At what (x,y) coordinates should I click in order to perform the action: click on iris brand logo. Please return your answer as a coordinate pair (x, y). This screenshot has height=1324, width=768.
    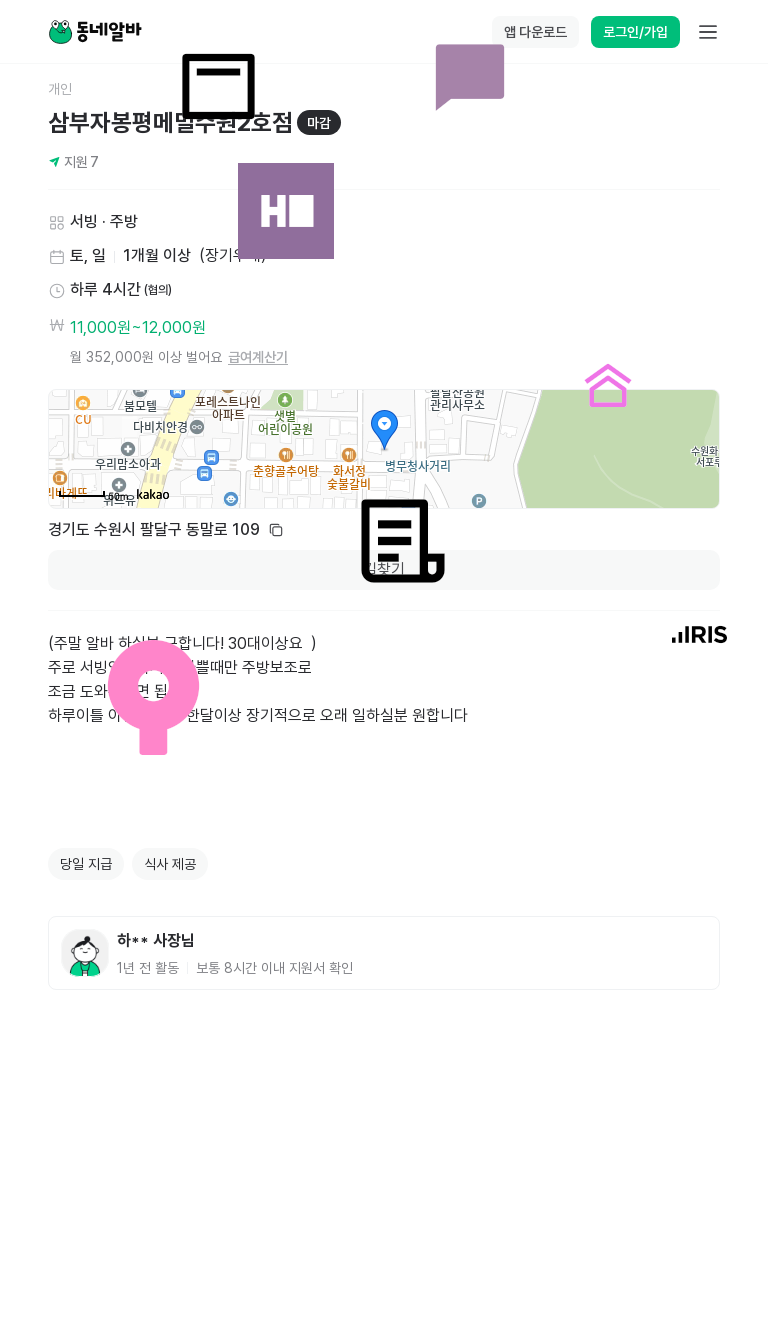
    Looking at the image, I should click on (699, 634).